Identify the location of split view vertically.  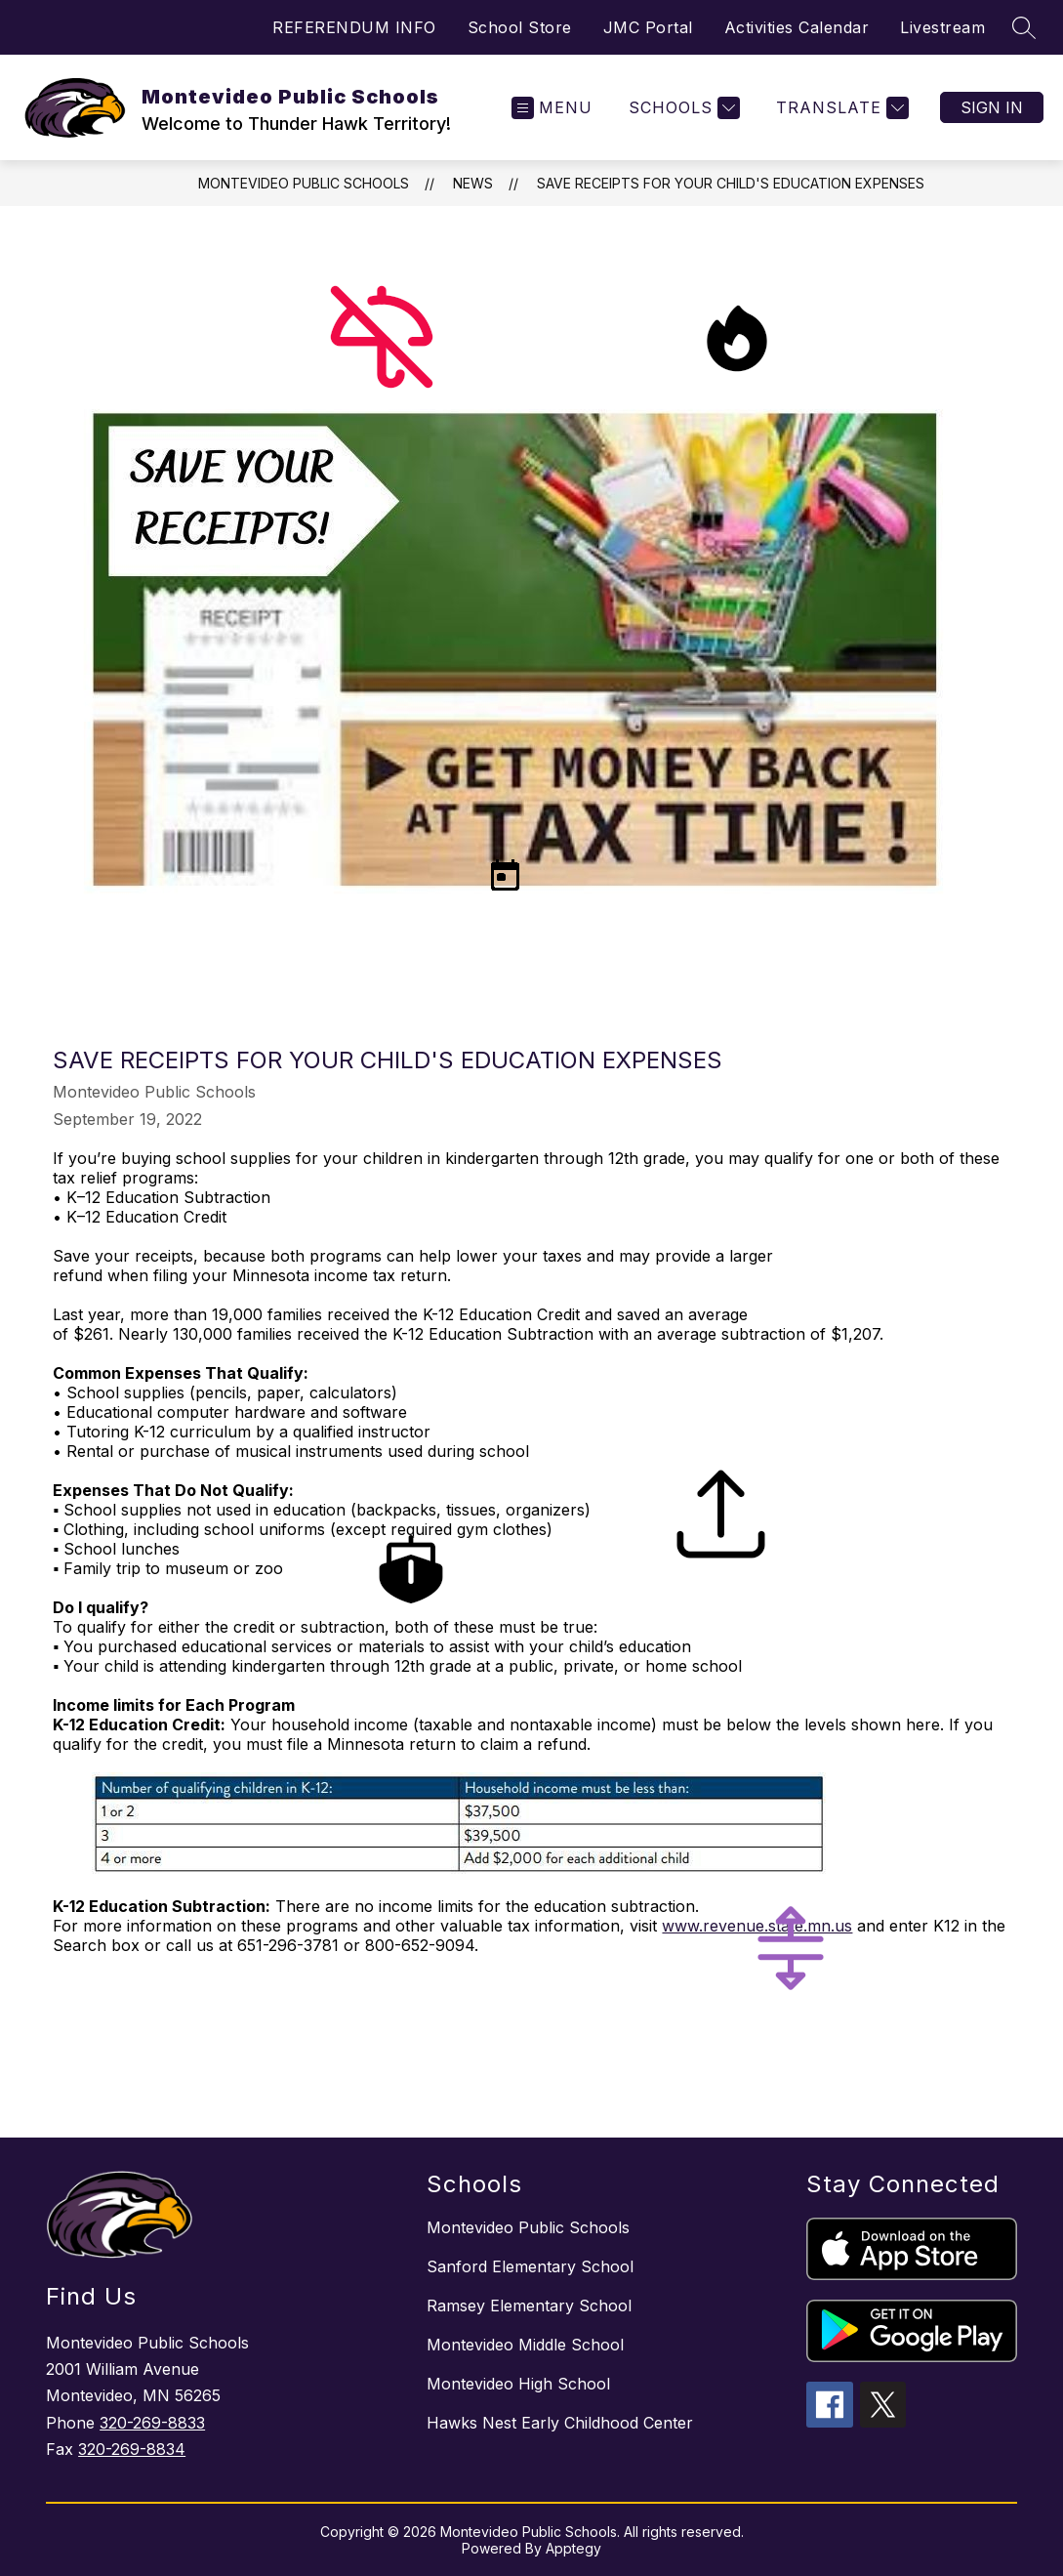
(791, 1948).